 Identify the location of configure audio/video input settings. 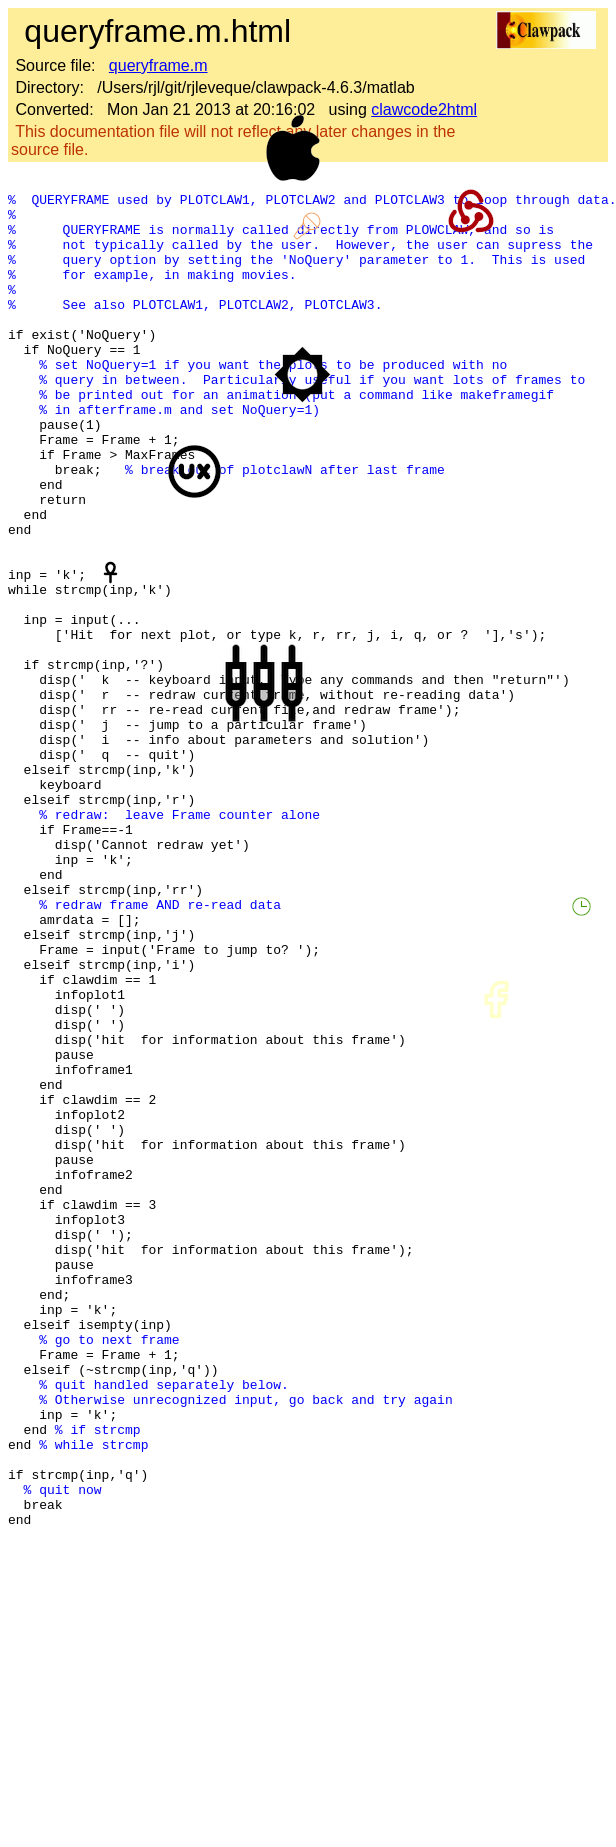
(264, 683).